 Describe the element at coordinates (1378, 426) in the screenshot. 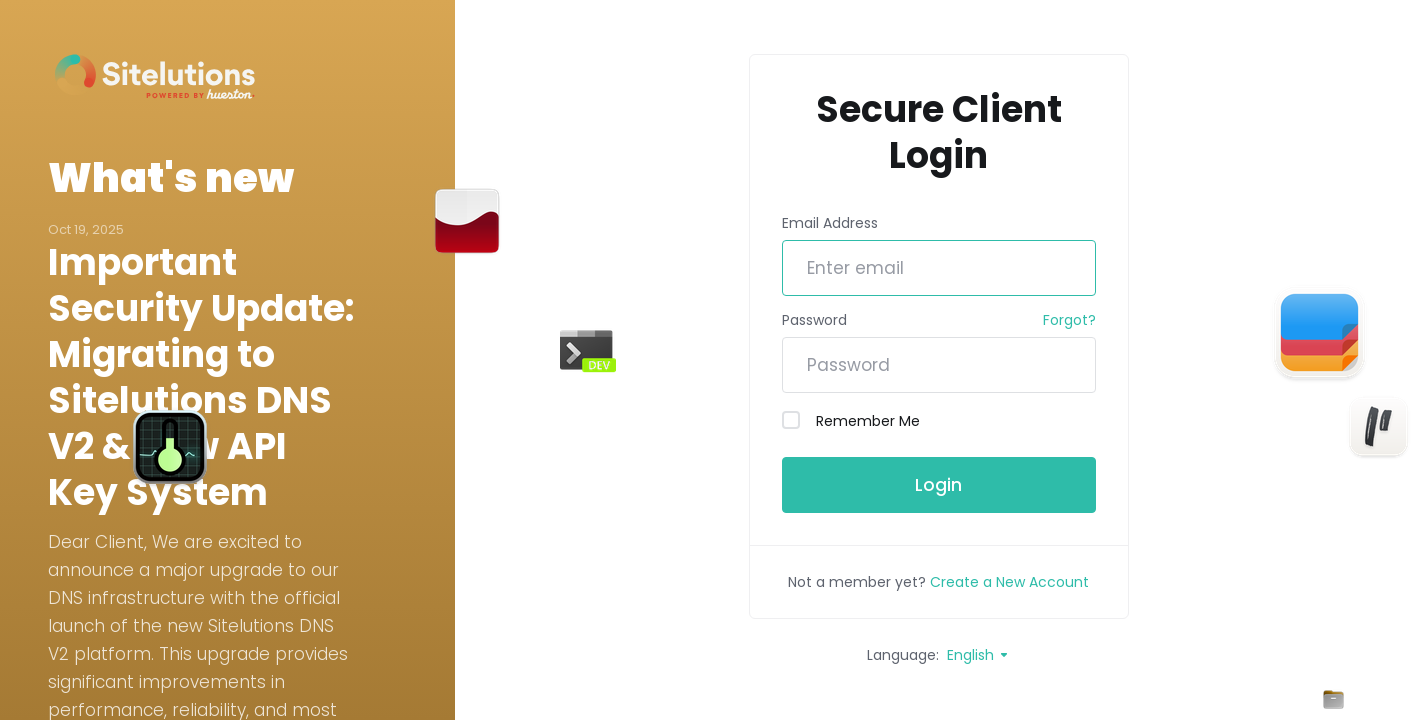

I see `open stacks task manager app` at that location.